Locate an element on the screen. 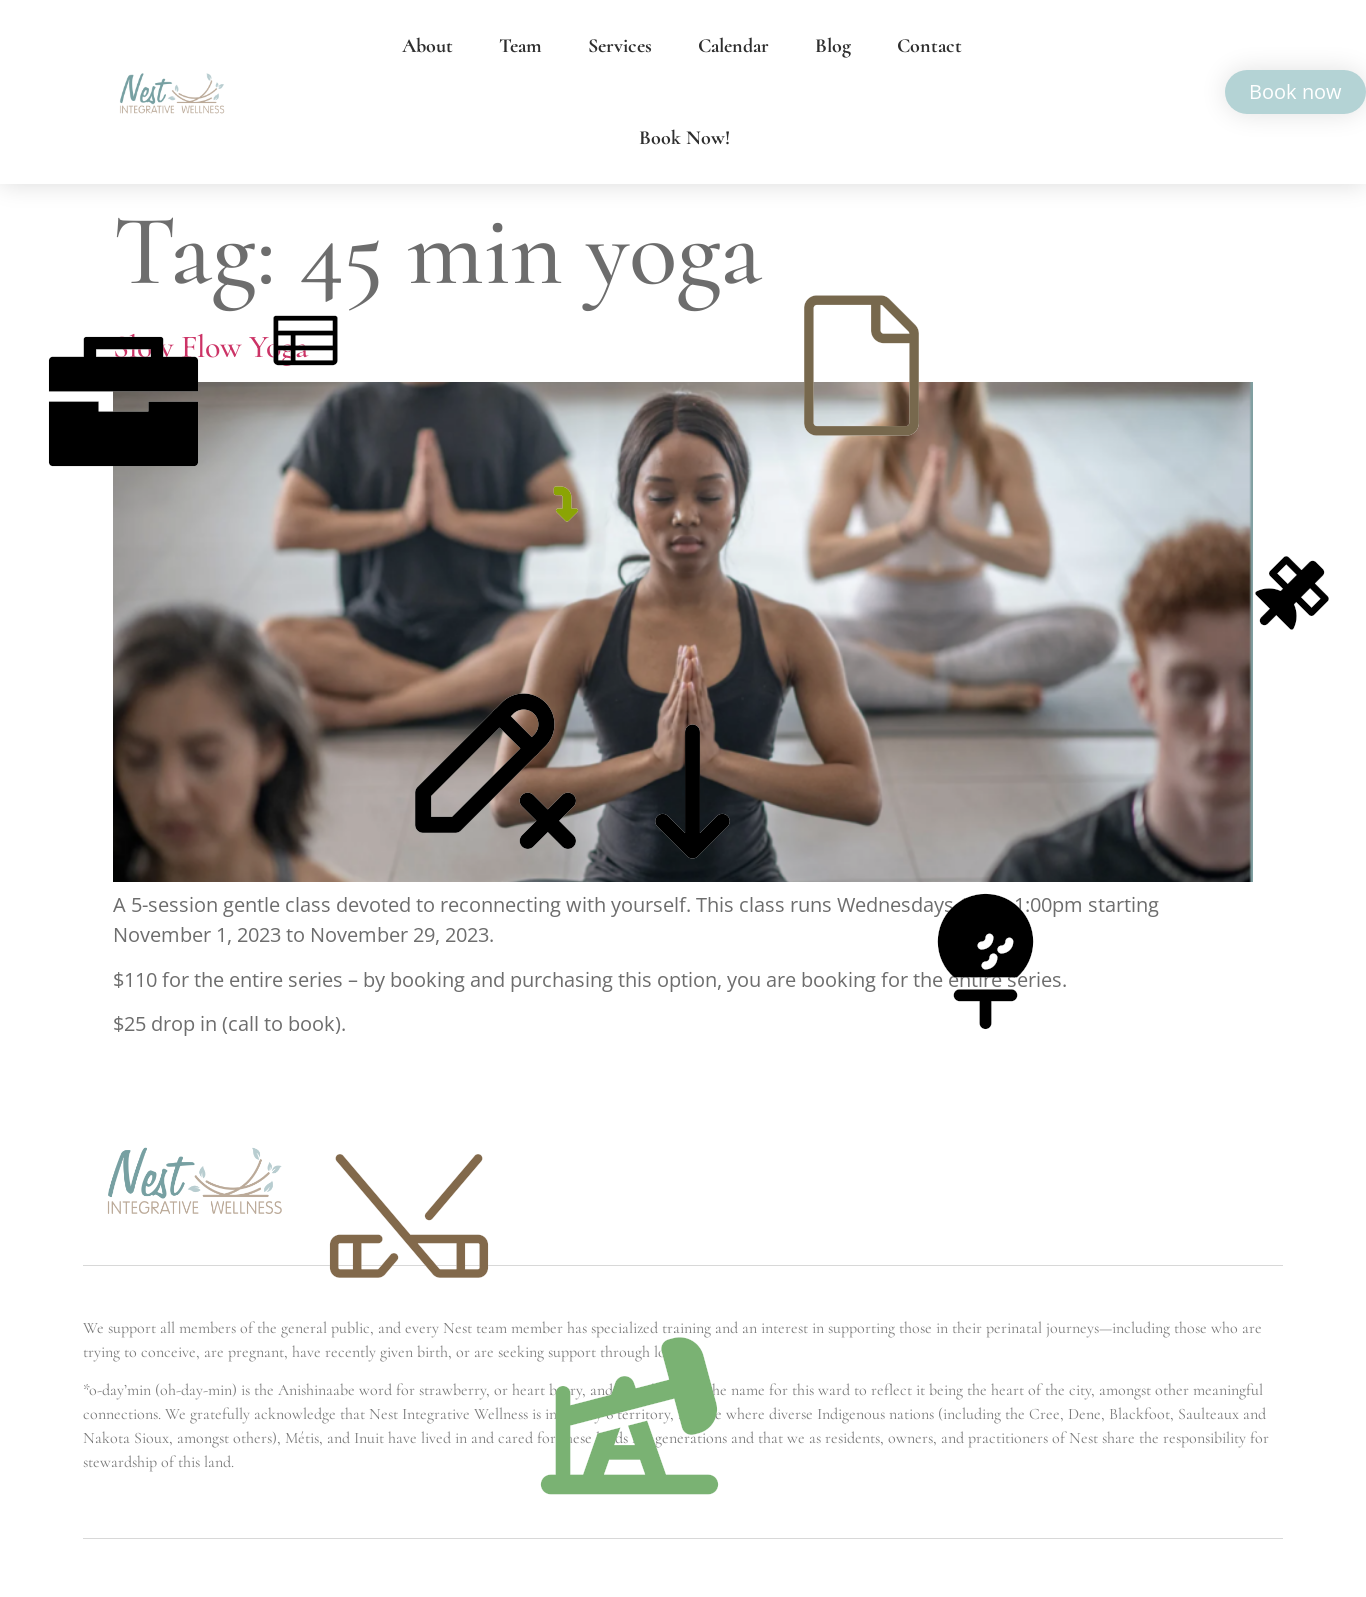 The height and width of the screenshot is (1597, 1366). scroll down for more content is located at coordinates (692, 791).